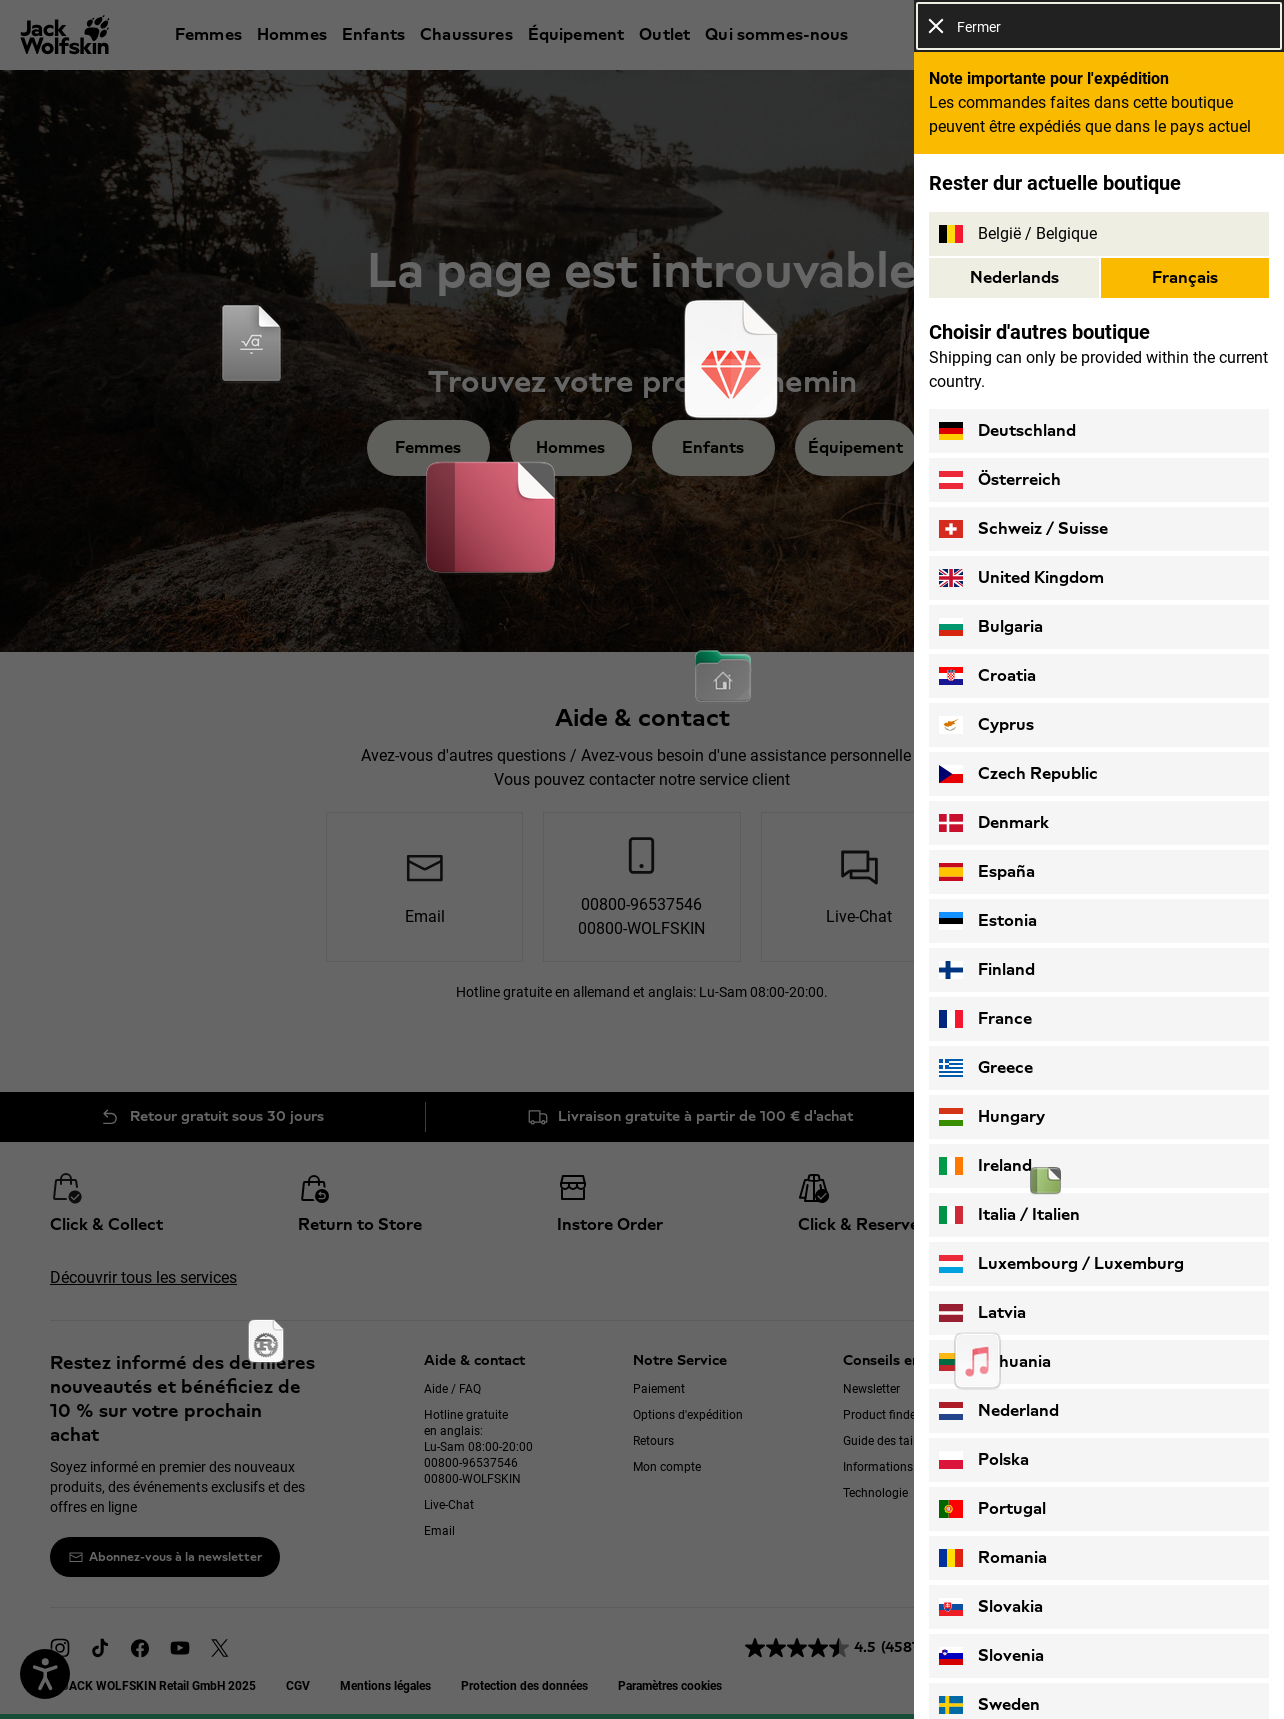 This screenshot has height=1719, width=1284. I want to click on open your home folder, so click(723, 676).